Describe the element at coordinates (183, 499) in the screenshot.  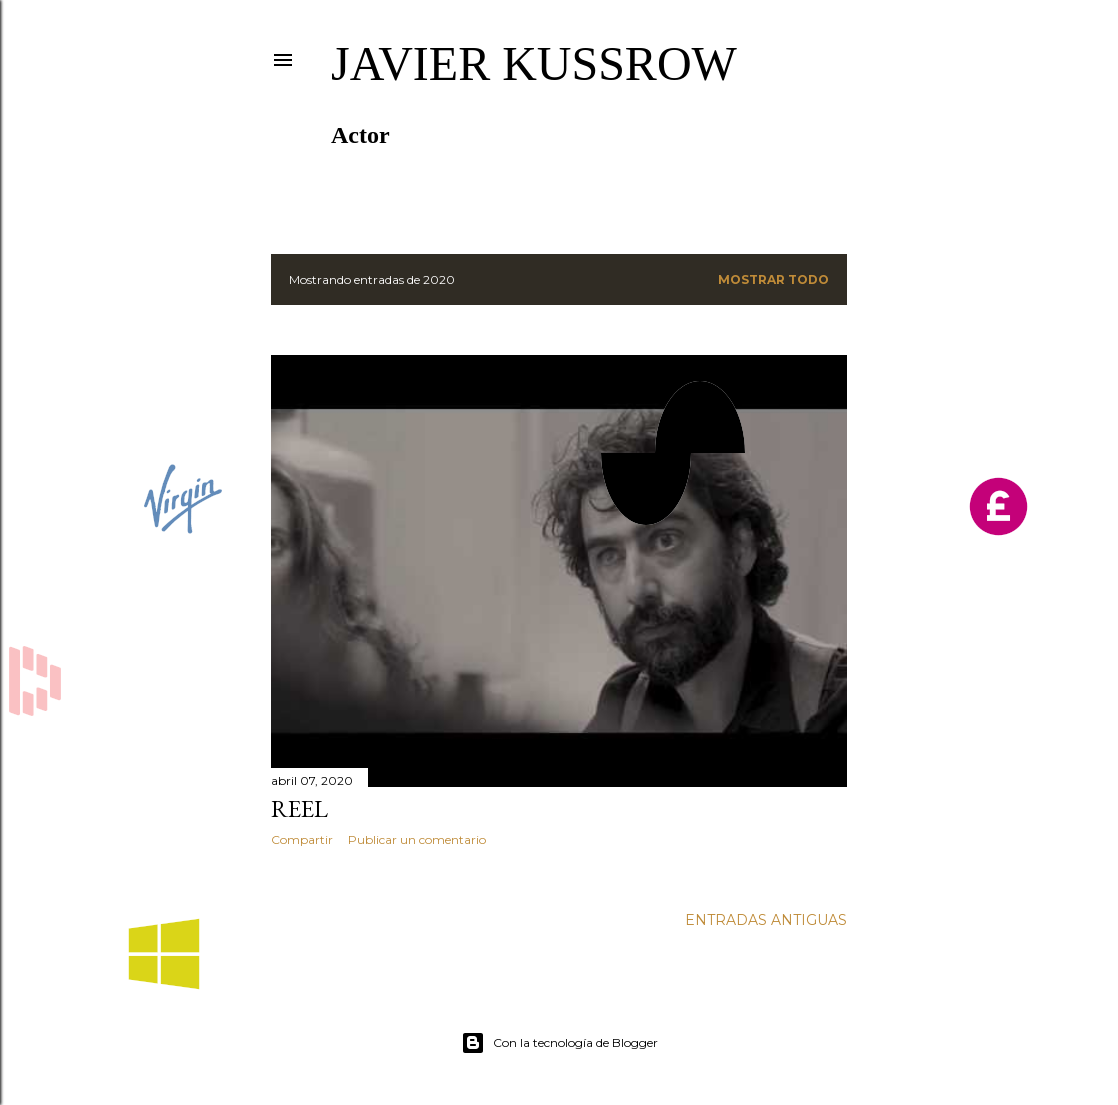
I see `virgin group company logo` at that location.